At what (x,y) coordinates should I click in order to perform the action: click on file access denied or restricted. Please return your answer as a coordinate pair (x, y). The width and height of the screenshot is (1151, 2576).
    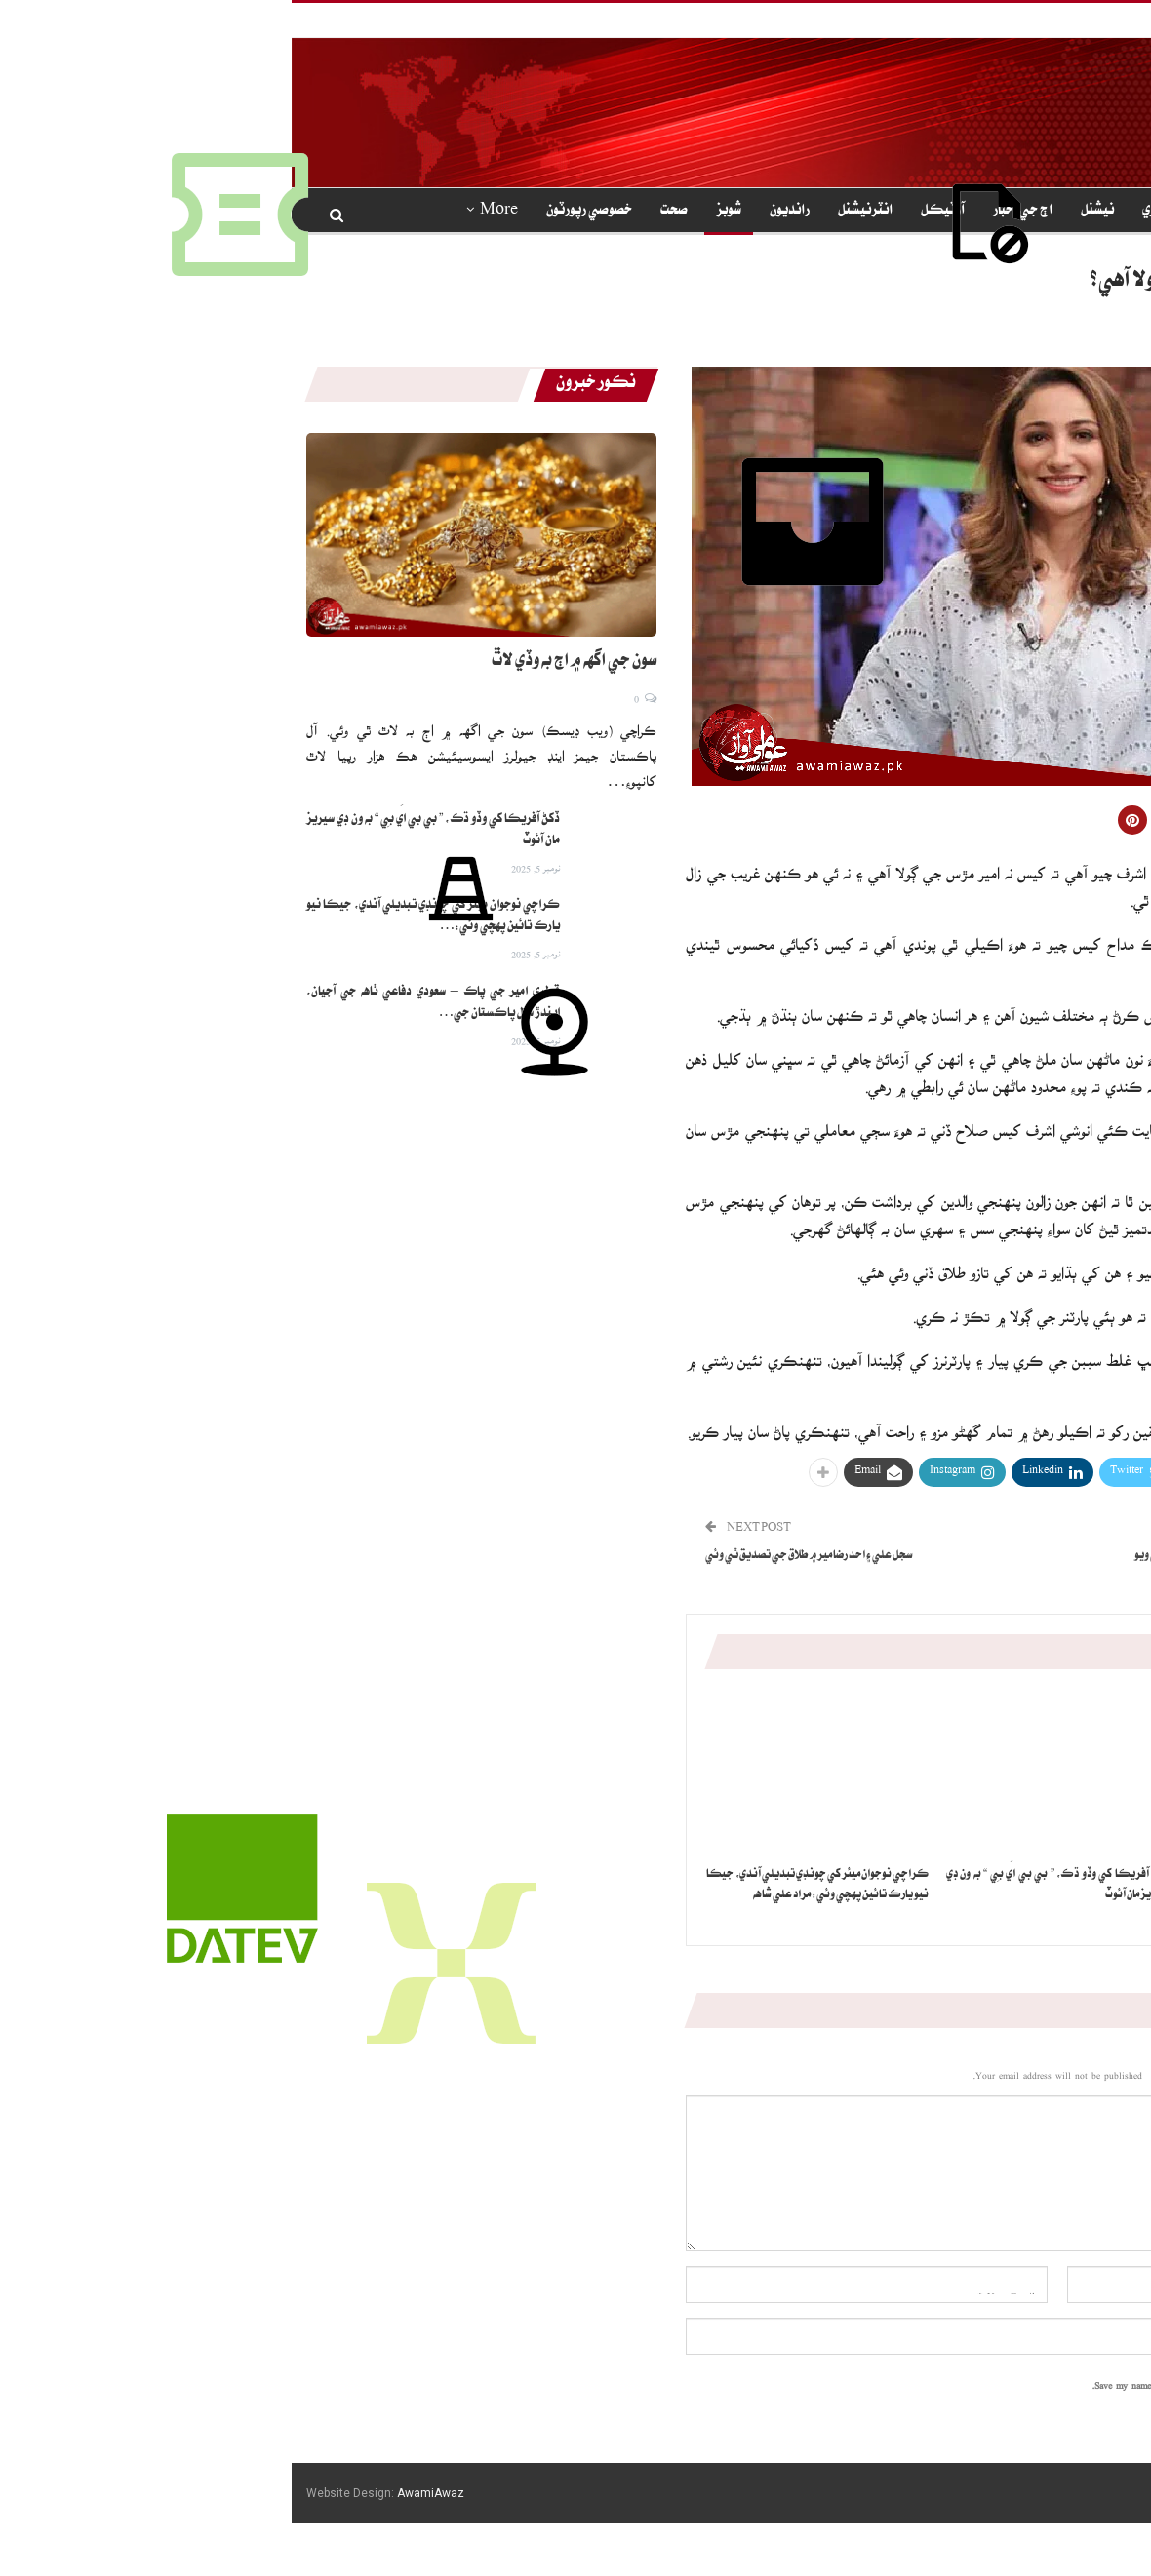
    Looking at the image, I should click on (986, 221).